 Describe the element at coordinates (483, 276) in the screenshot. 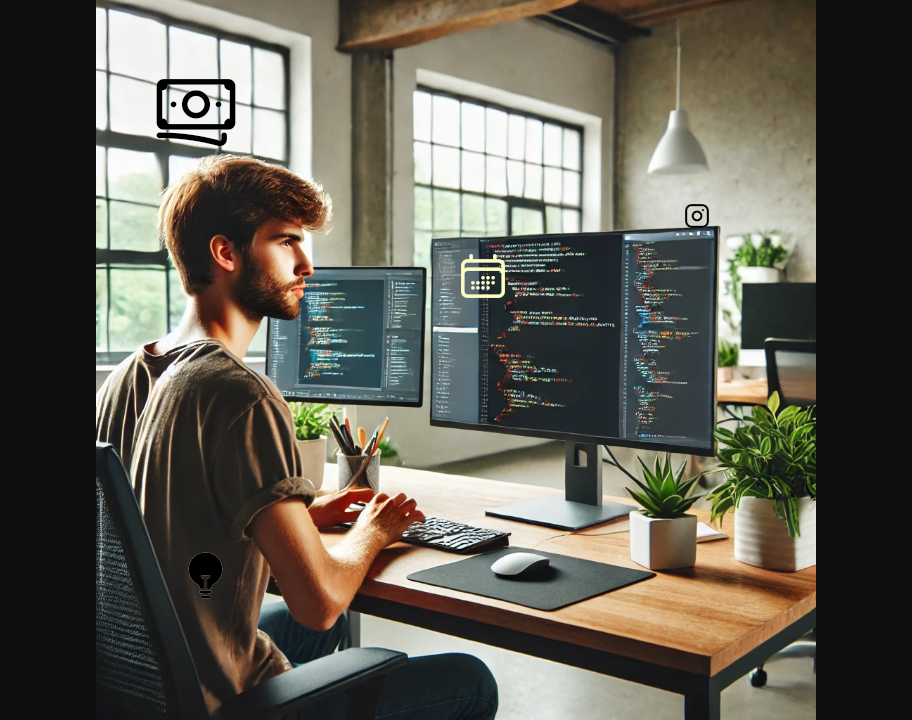

I see `view calendar with scheduled events` at that location.